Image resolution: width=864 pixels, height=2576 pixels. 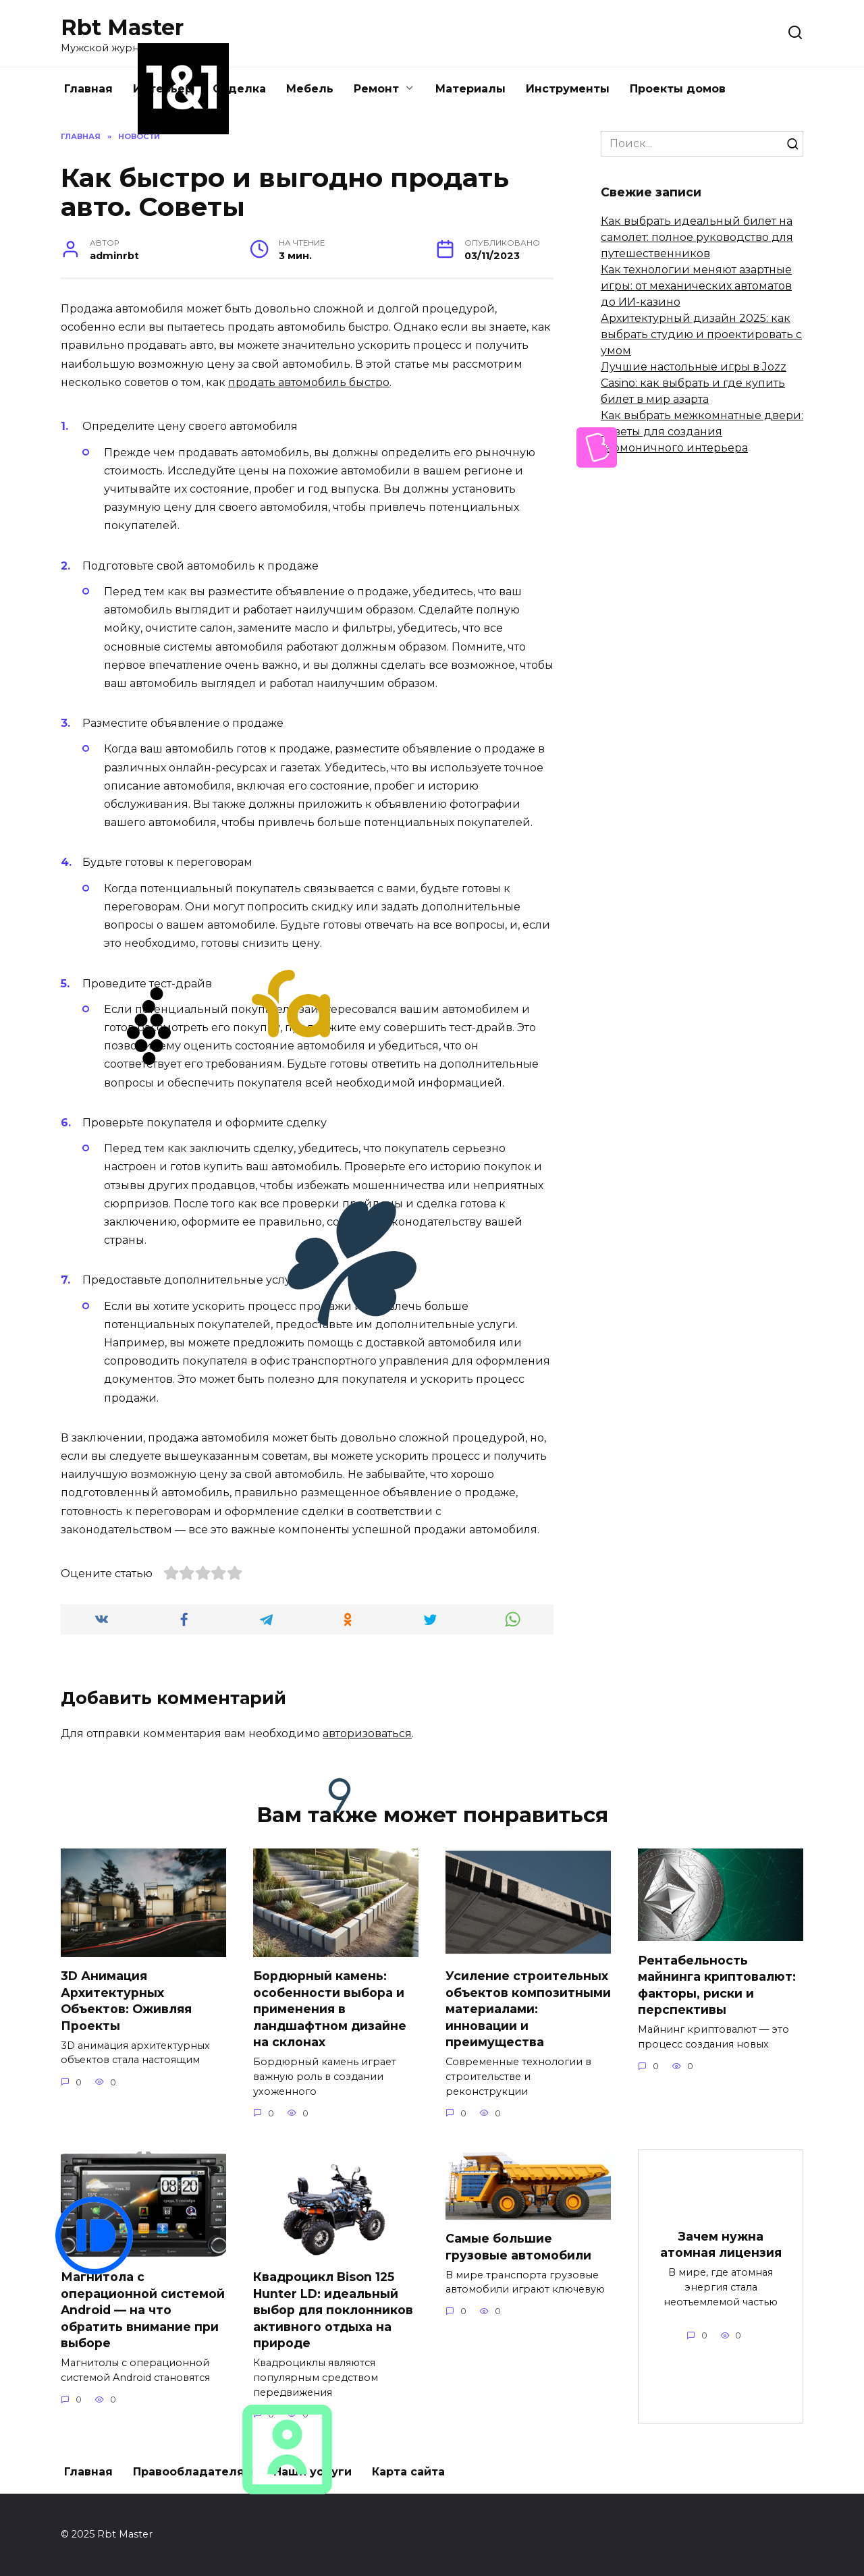 I want to click on select number 9 from a list or keypad, so click(x=340, y=1796).